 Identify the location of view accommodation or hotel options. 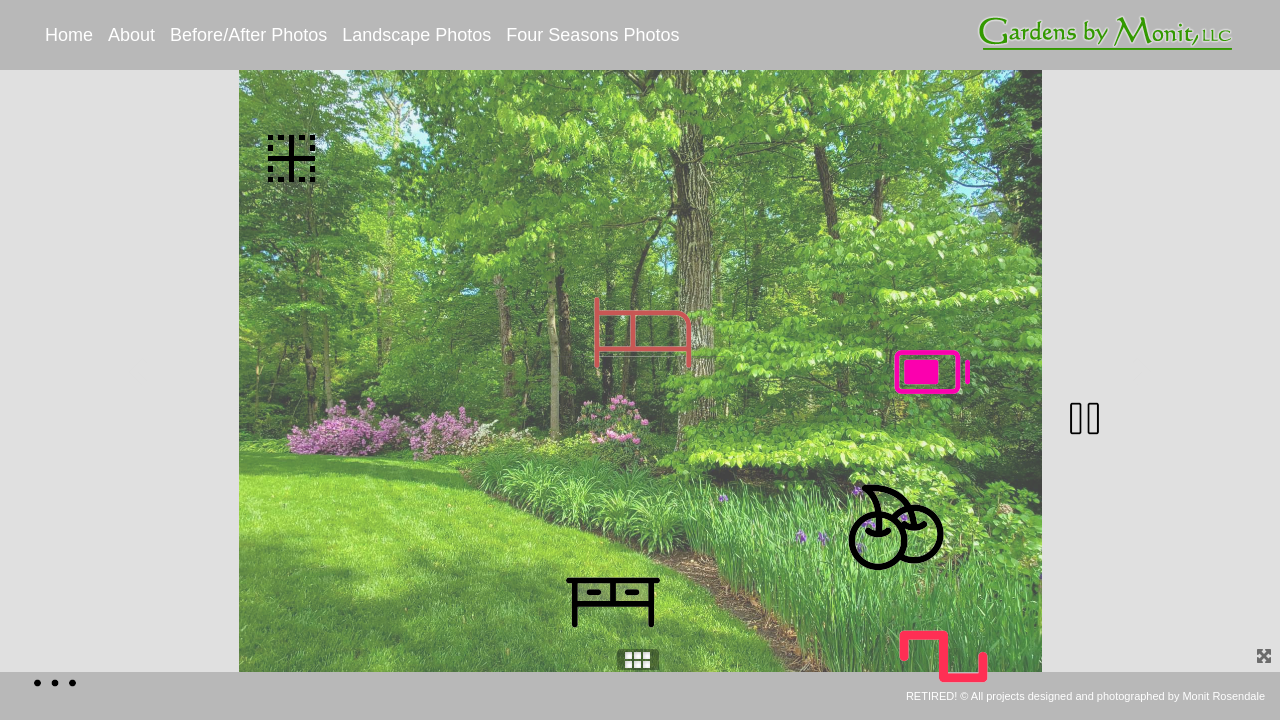
(639, 332).